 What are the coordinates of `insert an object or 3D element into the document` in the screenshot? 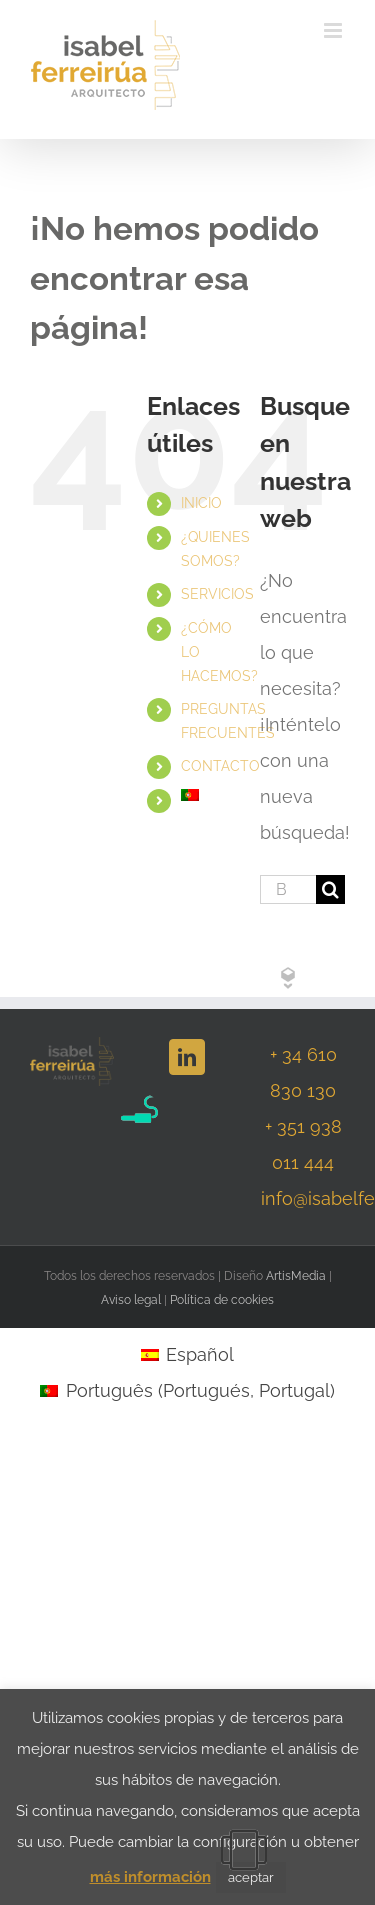 It's located at (288, 978).